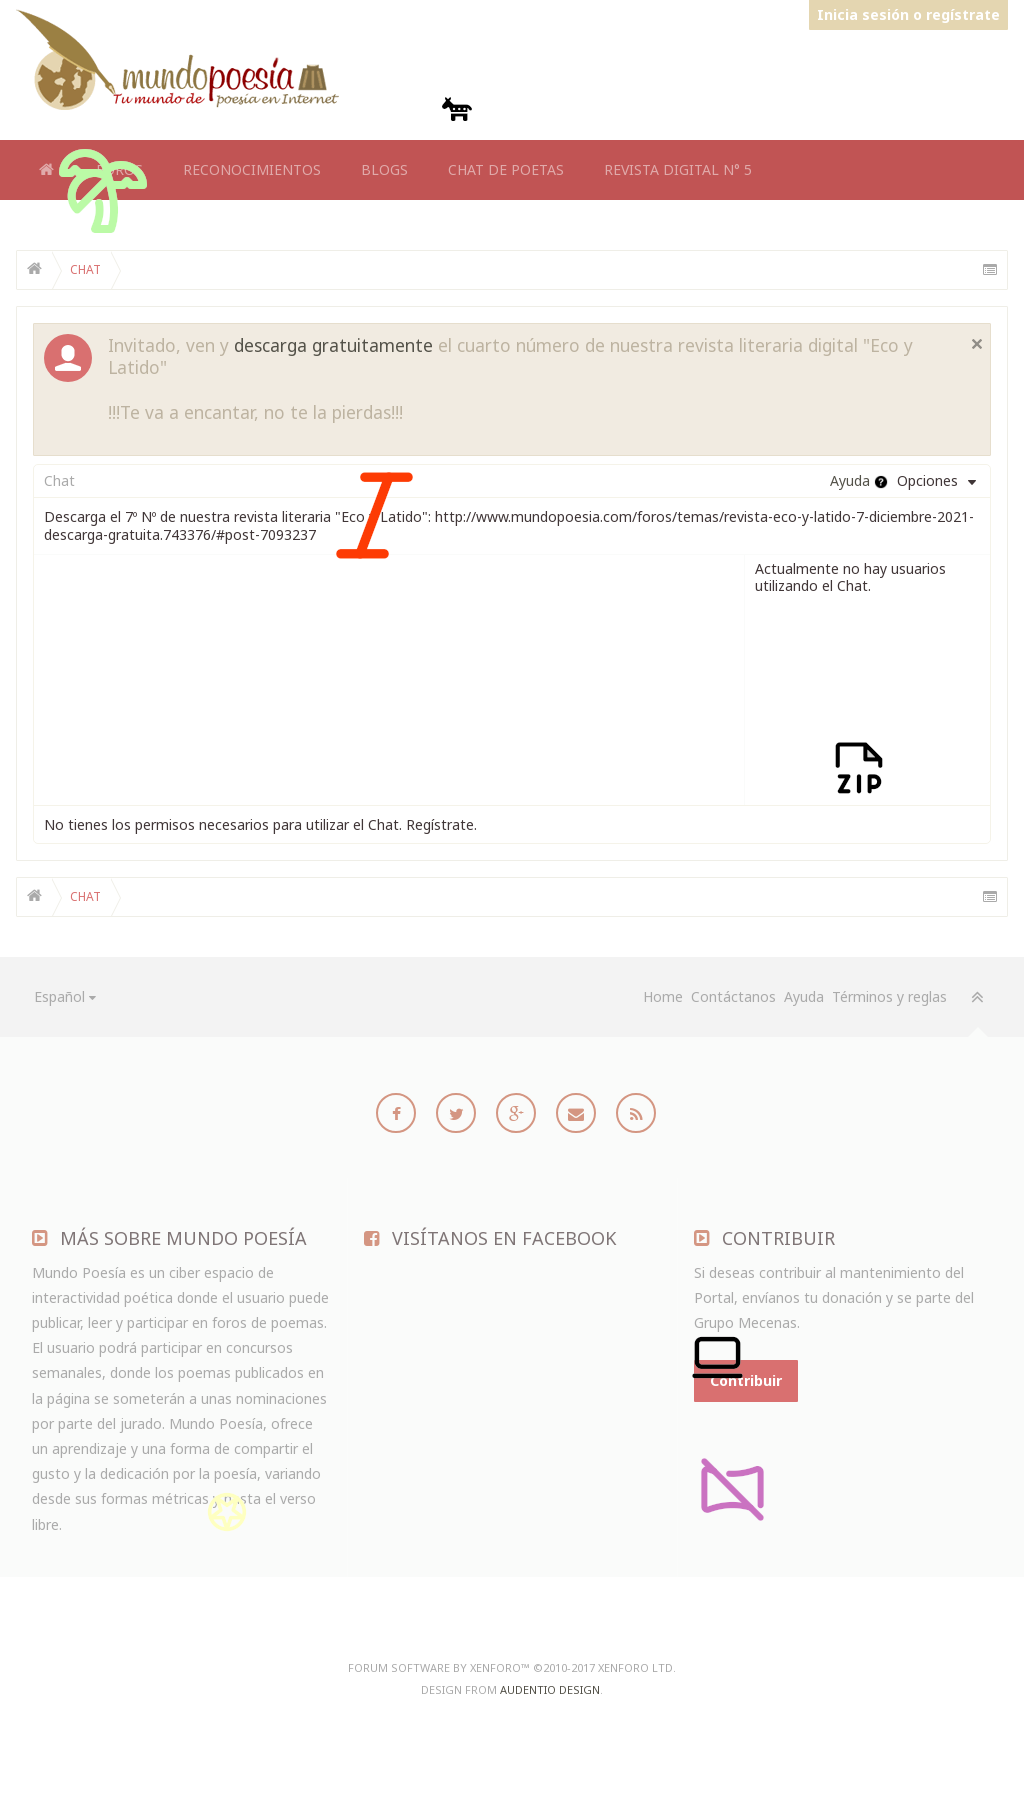 The image size is (1024, 1797). What do you see at coordinates (103, 189) in the screenshot?
I see `browse tropical or beach vacation destinations` at bounding box center [103, 189].